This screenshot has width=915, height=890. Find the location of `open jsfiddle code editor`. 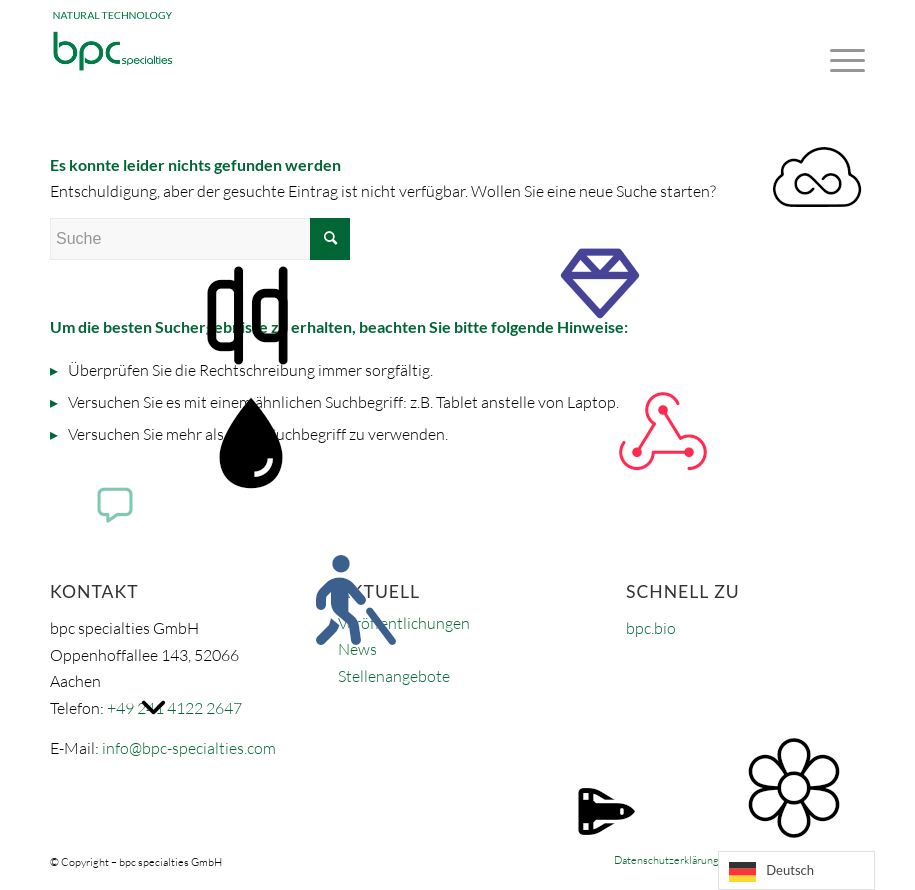

open jsfiddle code editor is located at coordinates (817, 177).